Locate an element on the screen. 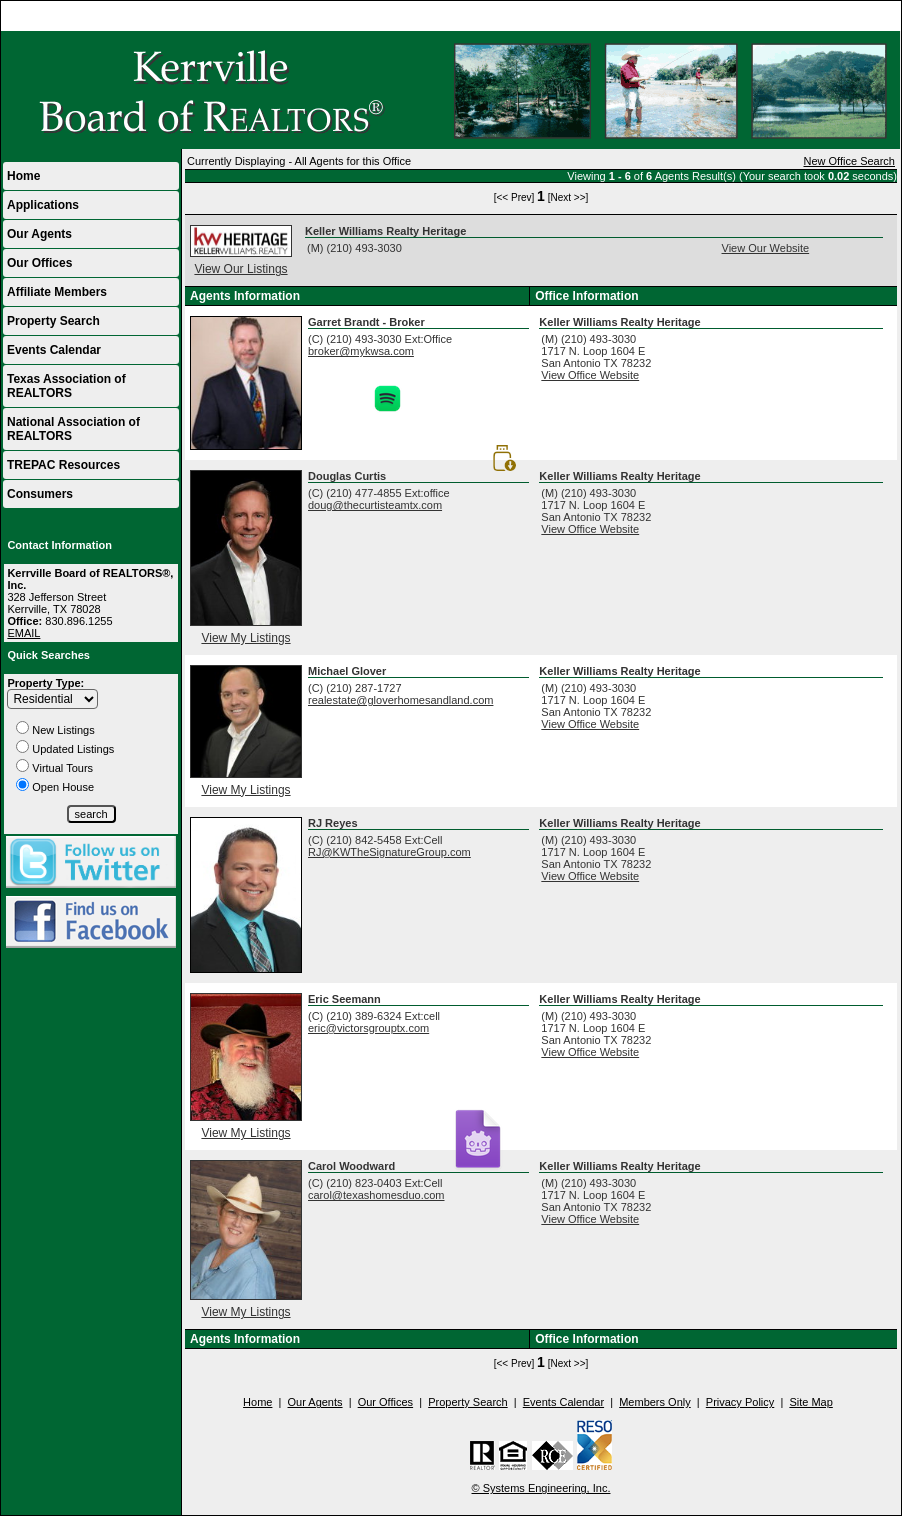  a godot game engine scene file is located at coordinates (478, 1140).